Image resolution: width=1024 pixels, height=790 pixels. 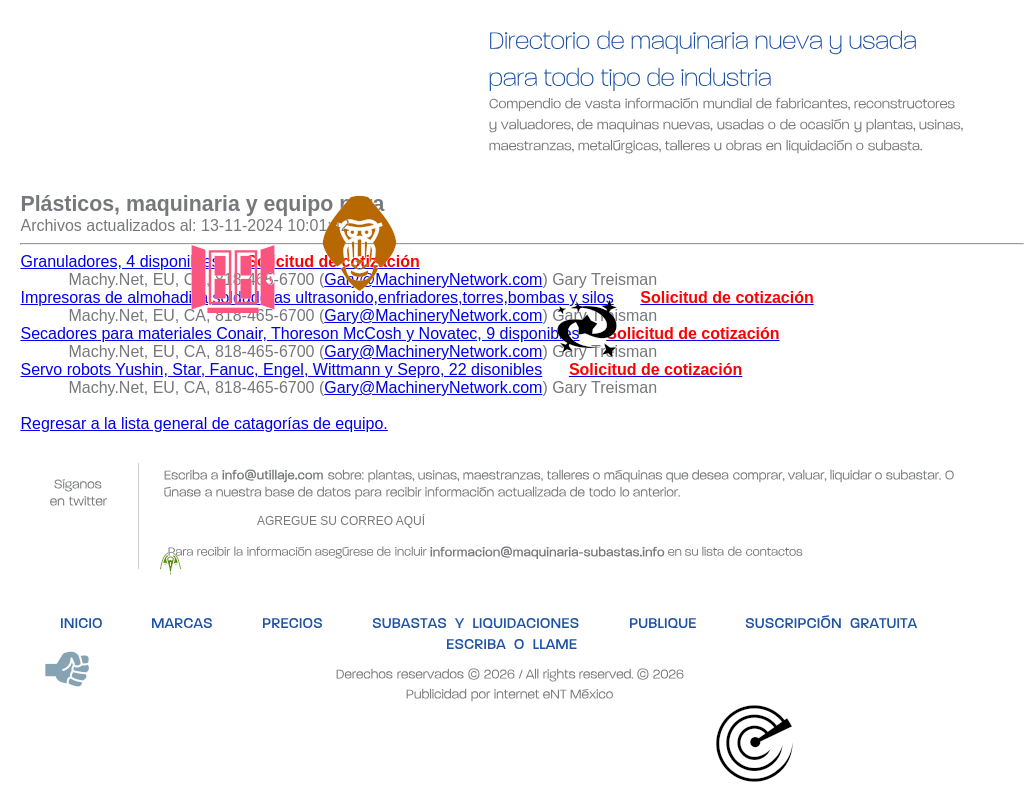 I want to click on scan for nearby objects or enemies, so click(x=754, y=743).